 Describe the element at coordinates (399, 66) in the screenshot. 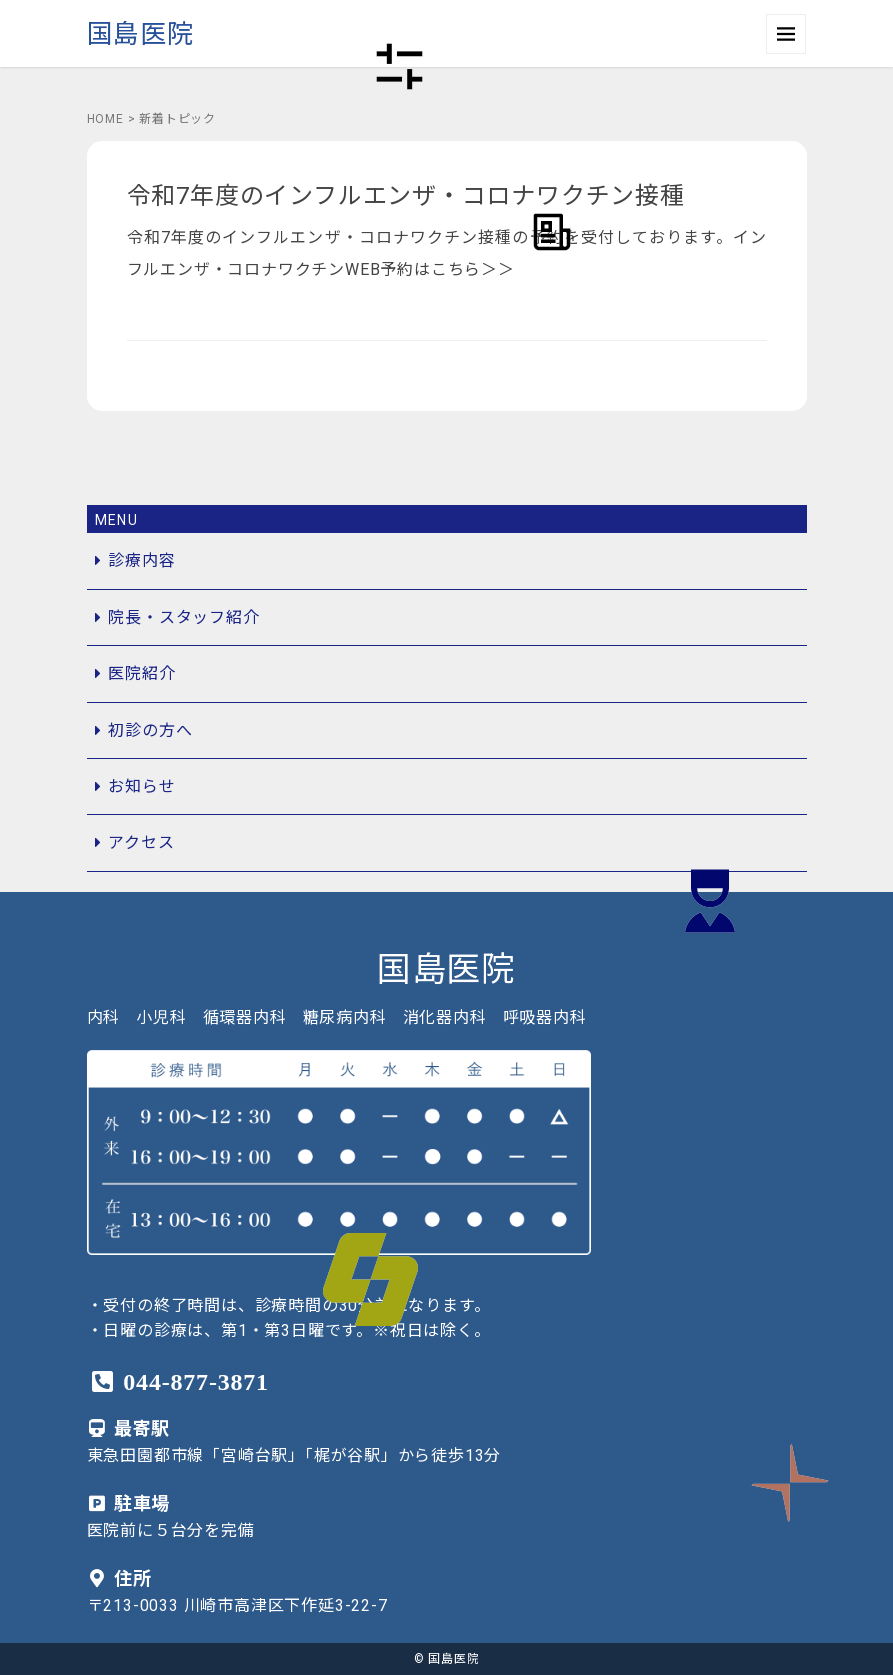

I see `adjust audio equalizer settings` at that location.